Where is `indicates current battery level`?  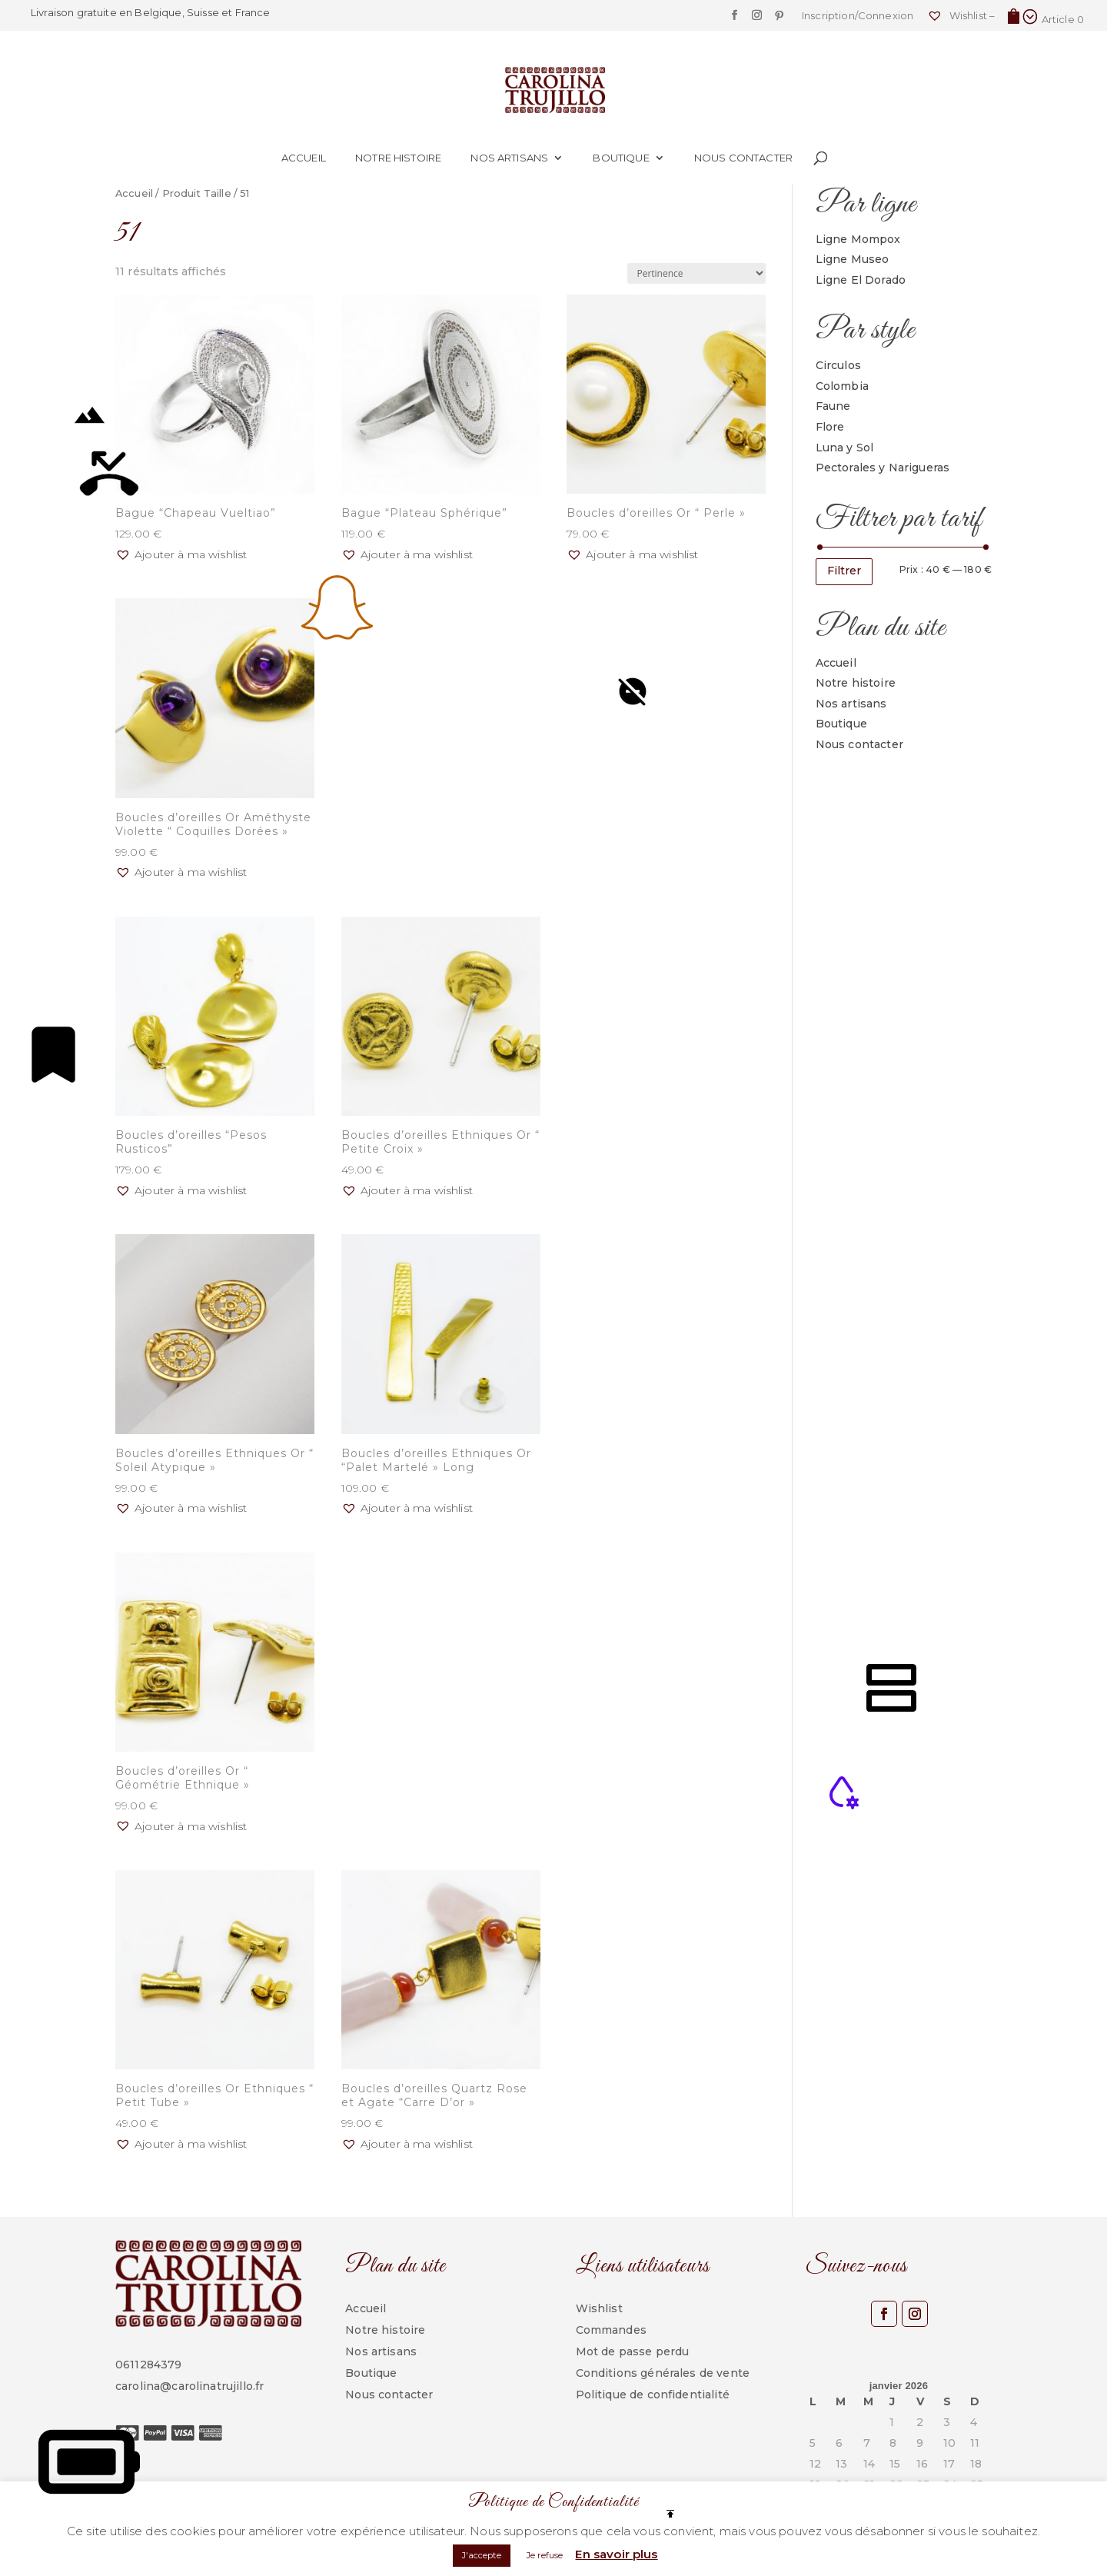 indicates current battery level is located at coordinates (86, 2461).